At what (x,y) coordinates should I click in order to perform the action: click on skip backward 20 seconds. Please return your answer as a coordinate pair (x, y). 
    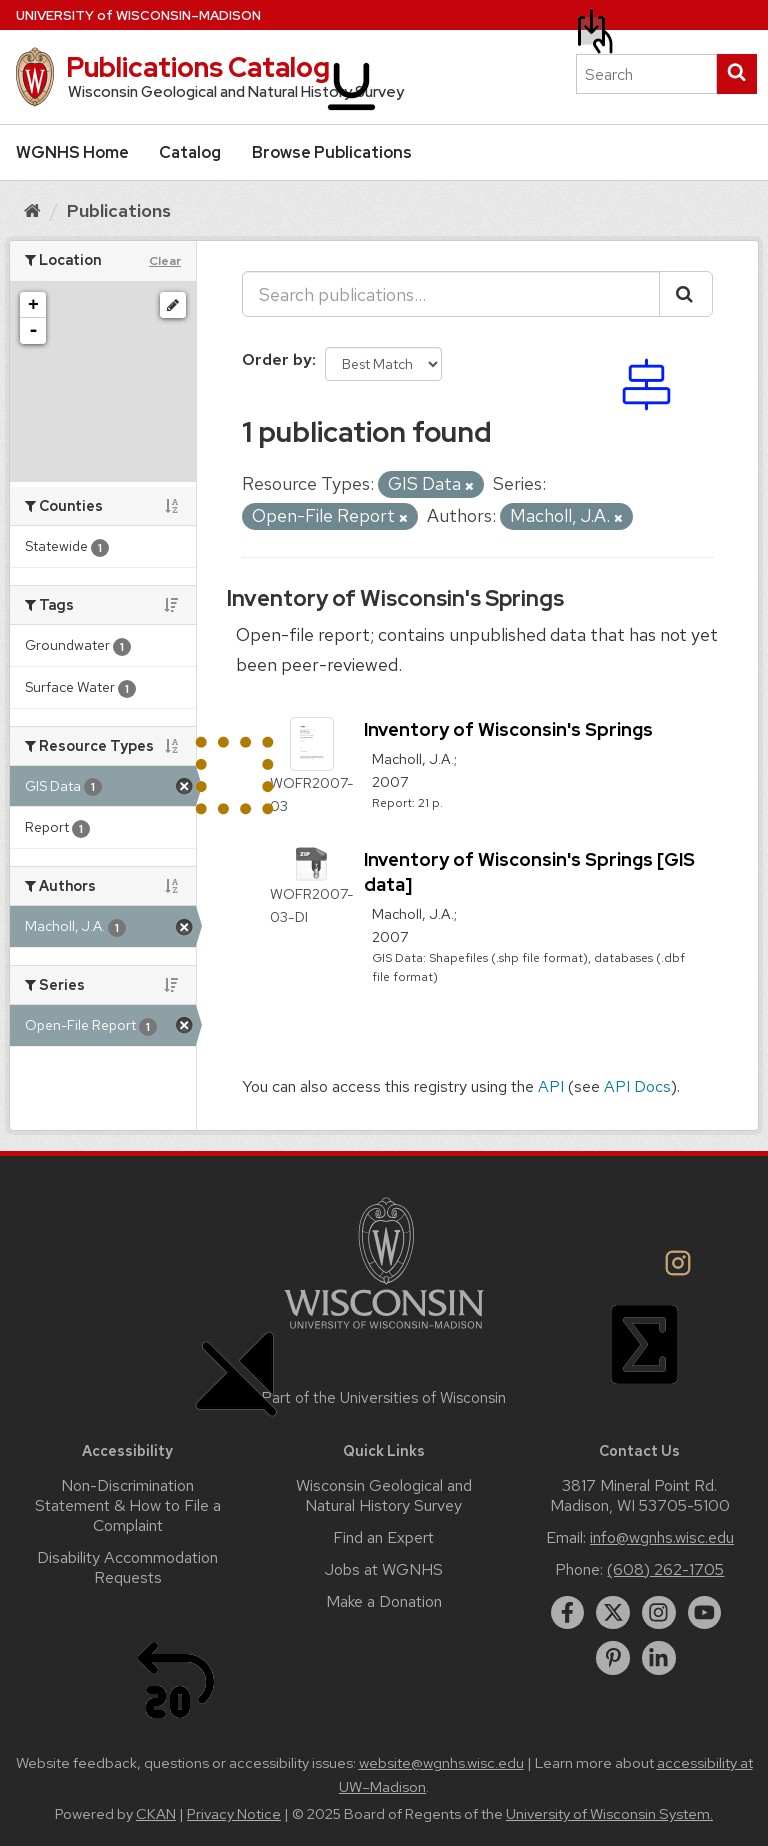
    Looking at the image, I should click on (174, 1682).